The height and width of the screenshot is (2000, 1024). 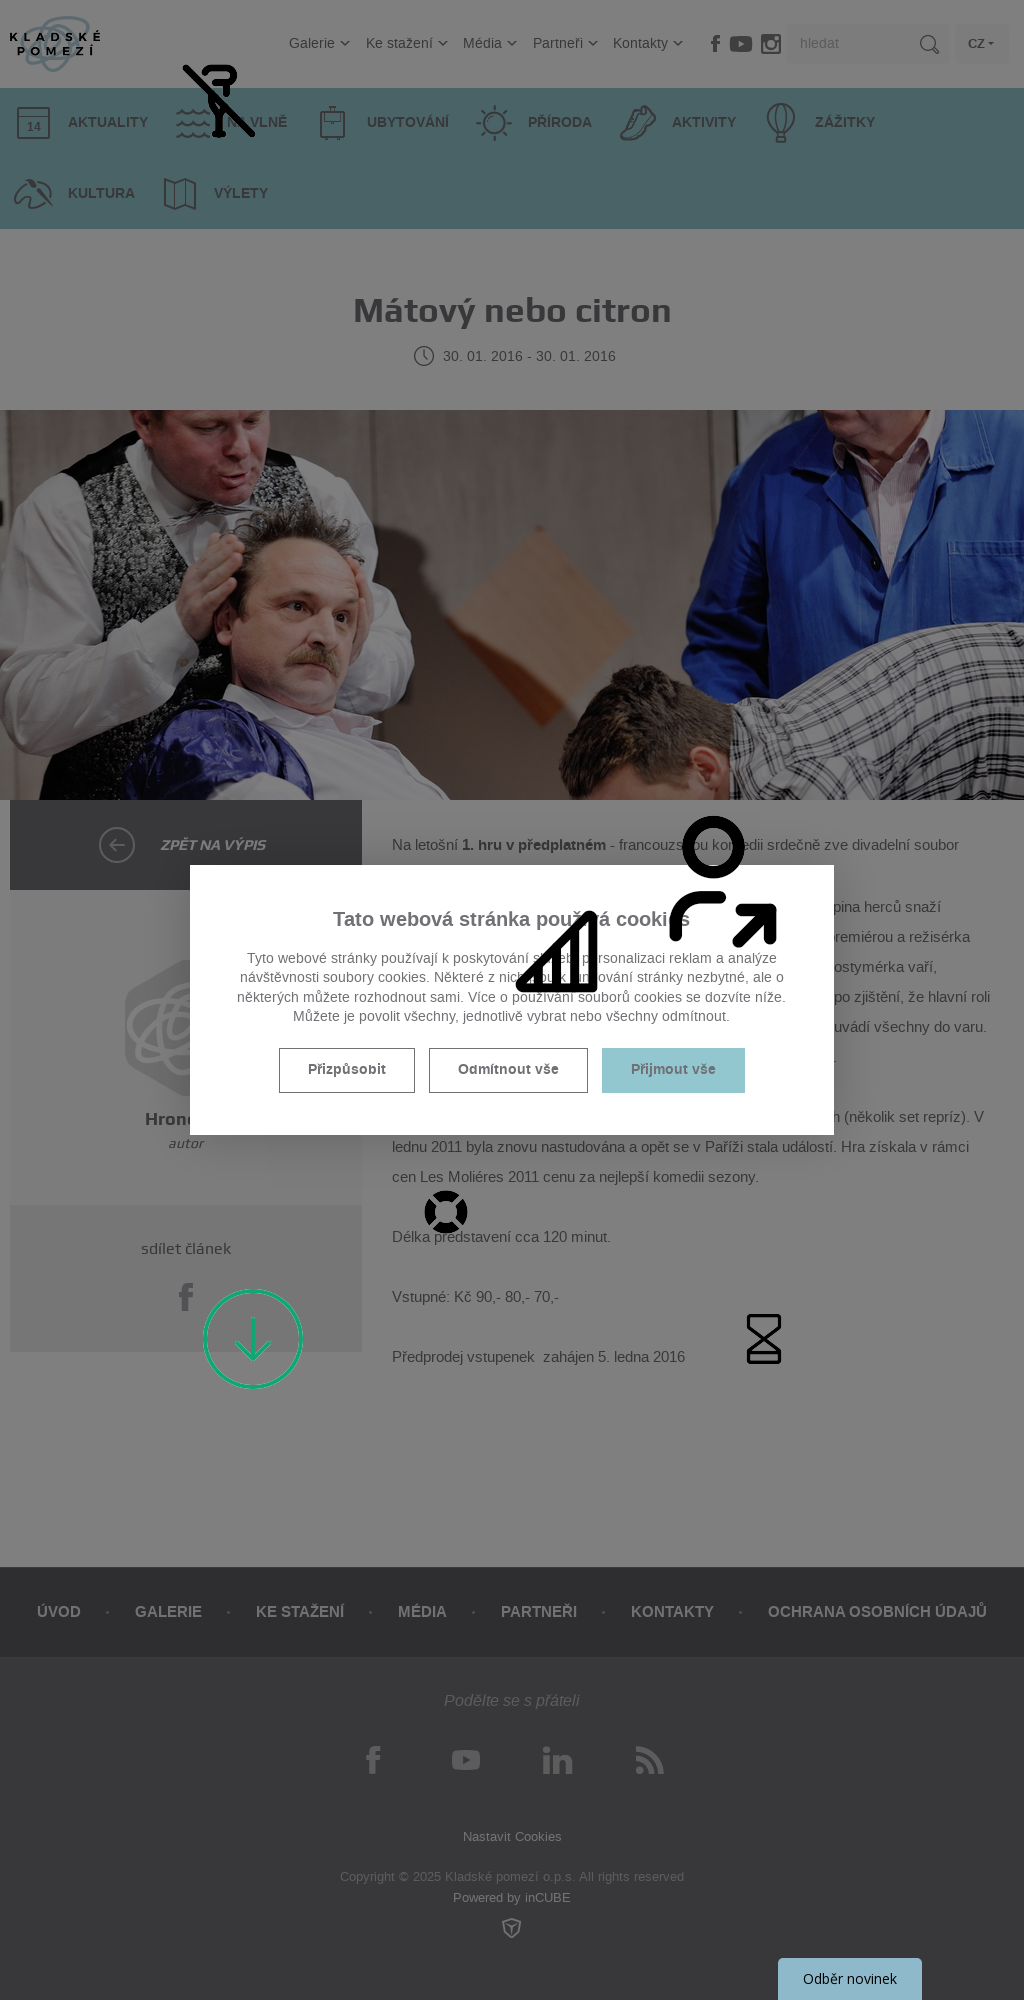 I want to click on share a user profile, so click(x=713, y=878).